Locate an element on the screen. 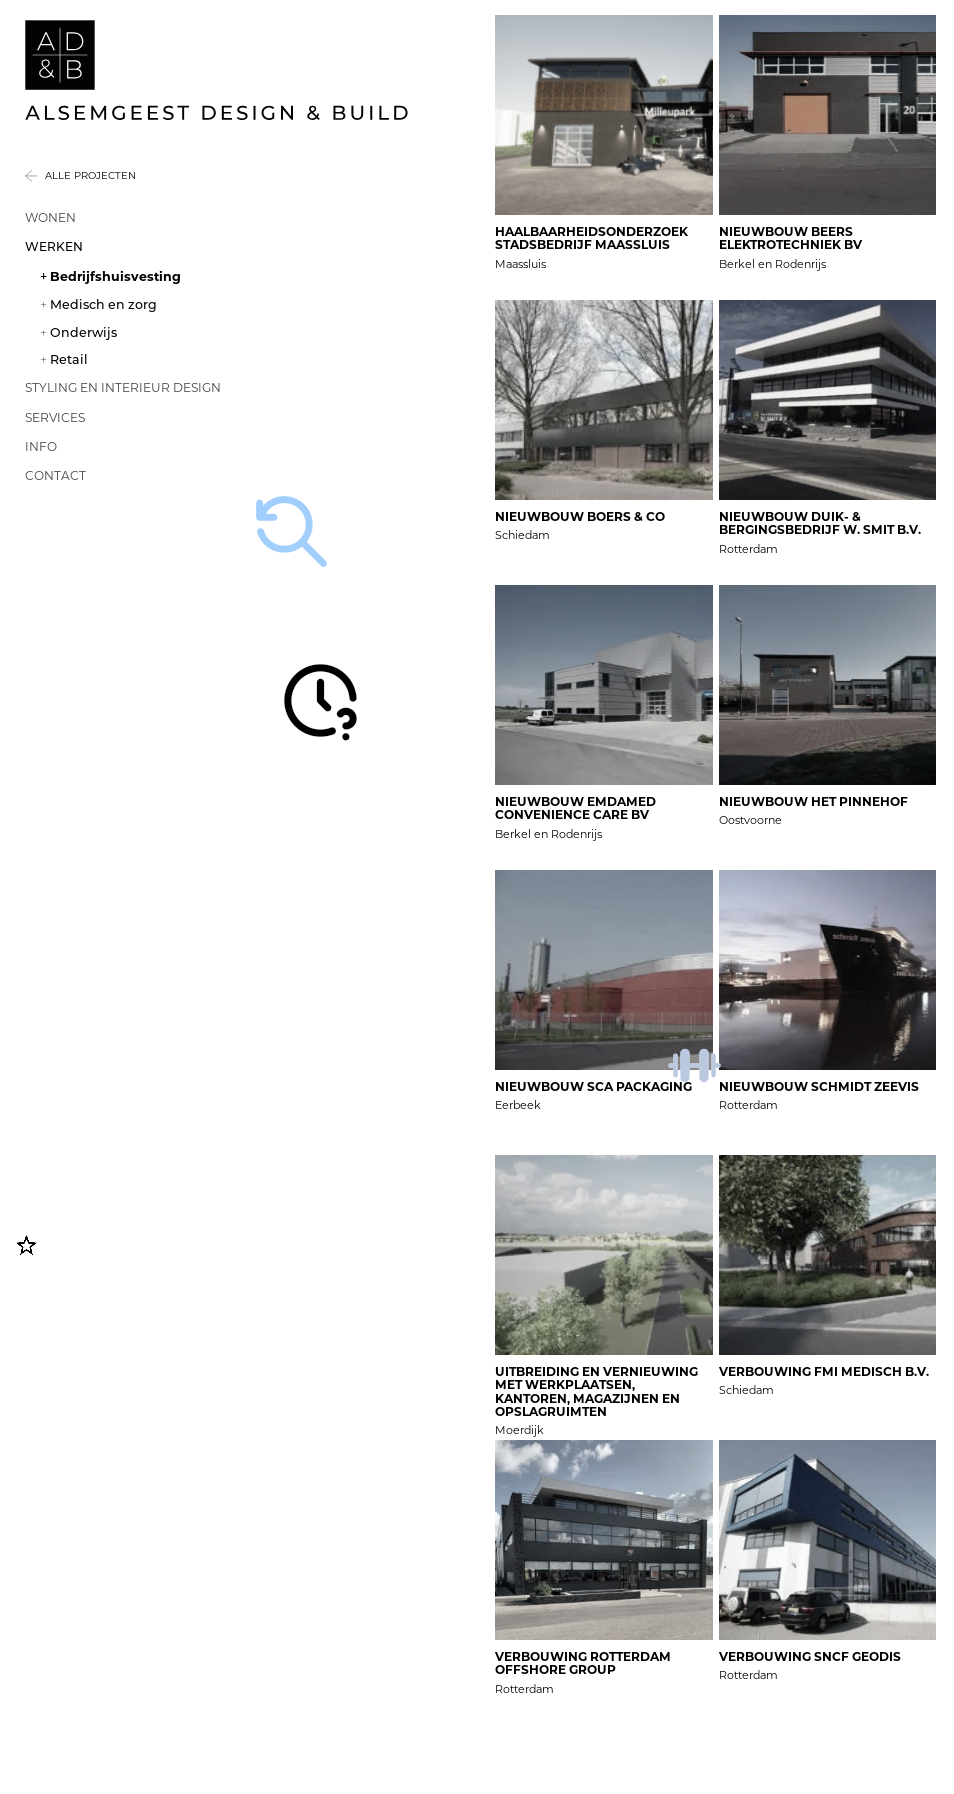 The width and height of the screenshot is (954, 1794). add item to favorites is located at coordinates (26, 1245).